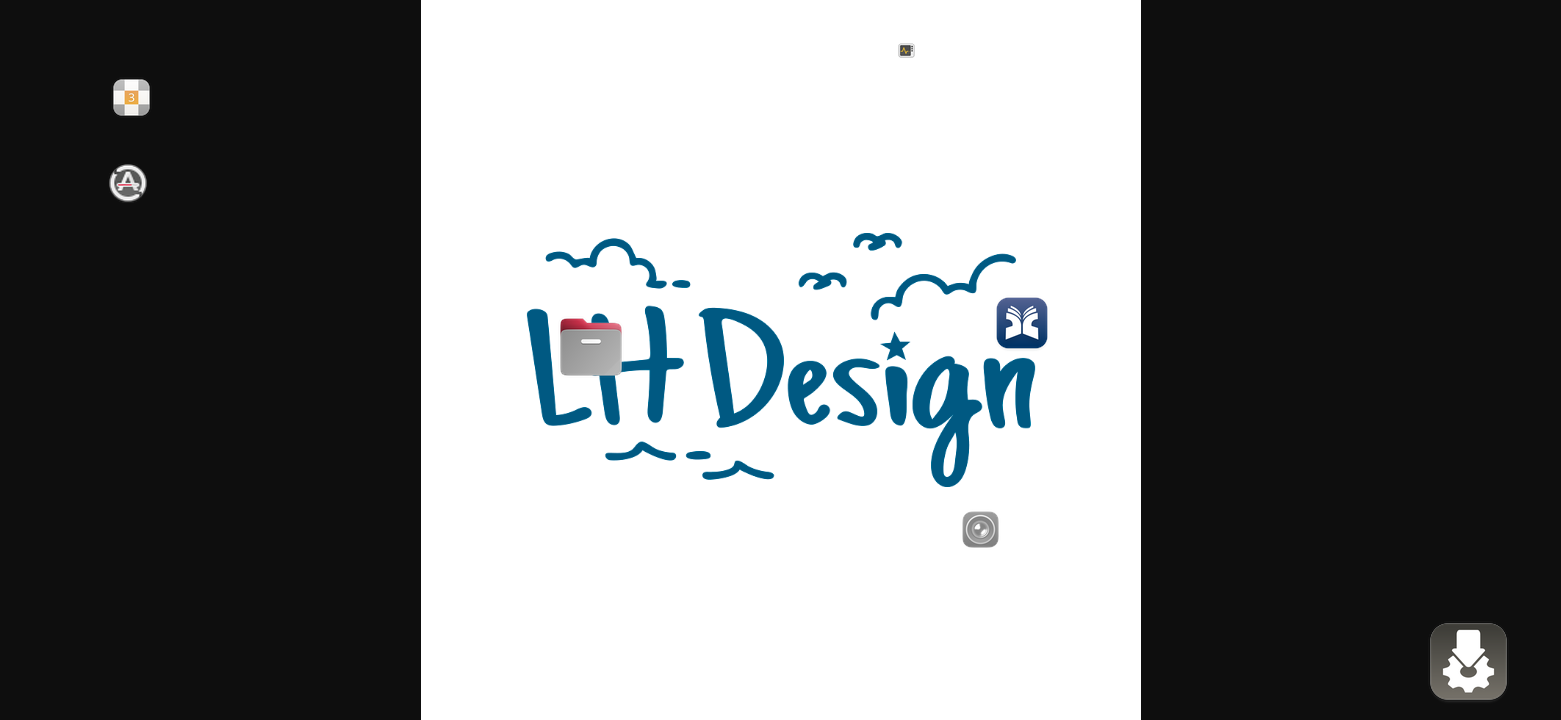  What do you see at coordinates (1468, 661) in the screenshot?
I see `open gear lever app for managing appimages` at bounding box center [1468, 661].